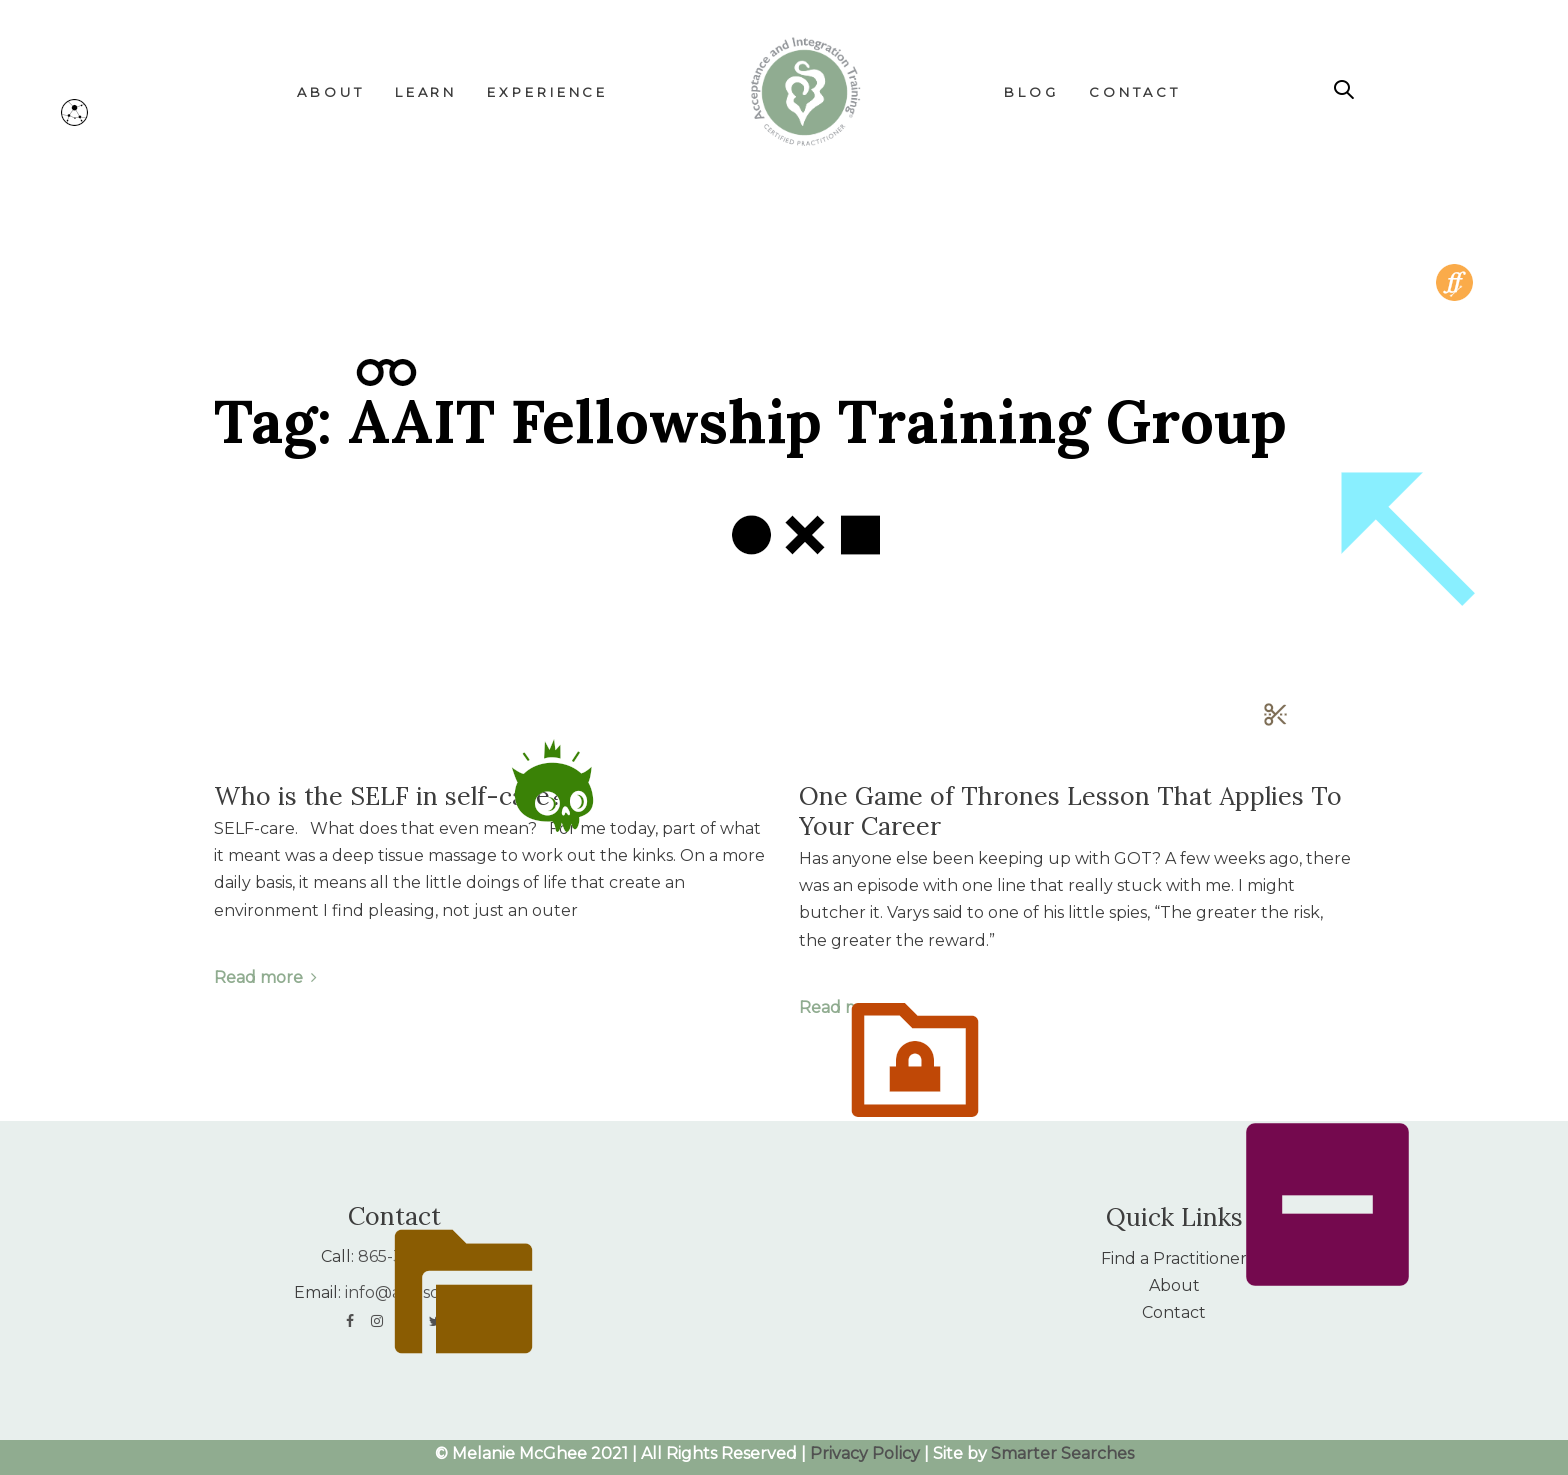  Describe the element at coordinates (1405, 536) in the screenshot. I see `navigate back and up in hierarchy` at that location.